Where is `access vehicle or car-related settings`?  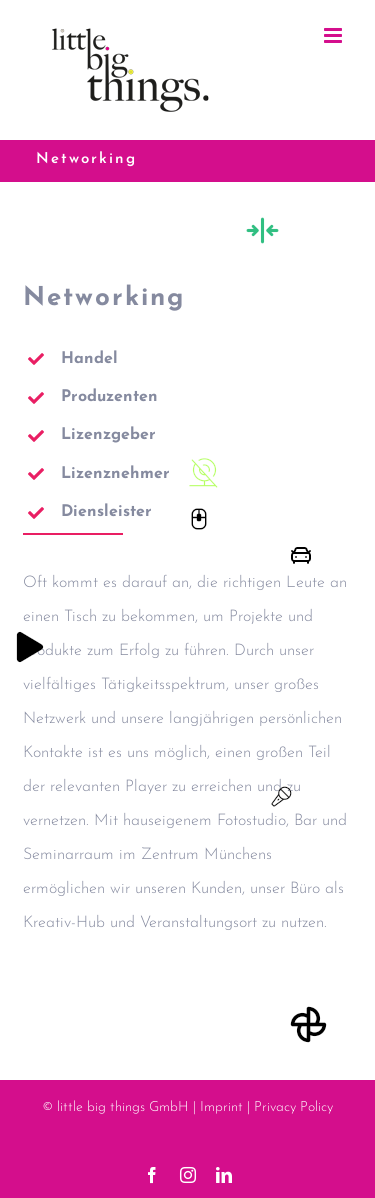 access vehicle or car-related settings is located at coordinates (301, 555).